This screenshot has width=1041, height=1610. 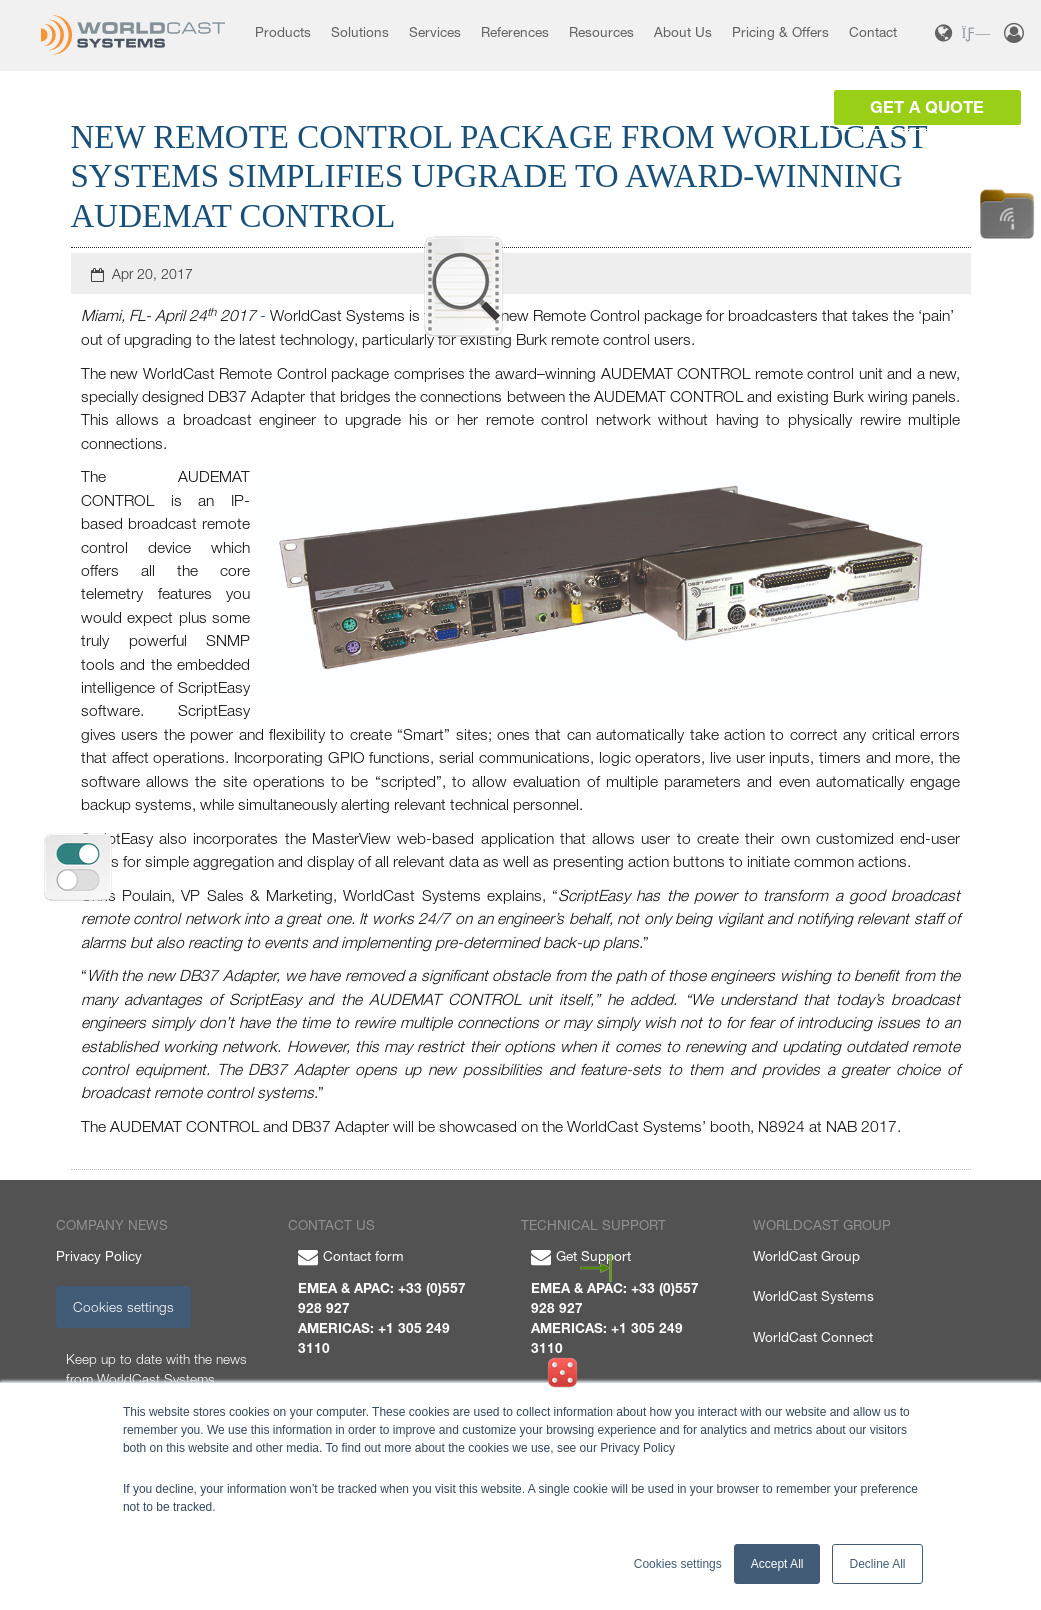 What do you see at coordinates (463, 286) in the screenshot?
I see `open the log viewer application` at bounding box center [463, 286].